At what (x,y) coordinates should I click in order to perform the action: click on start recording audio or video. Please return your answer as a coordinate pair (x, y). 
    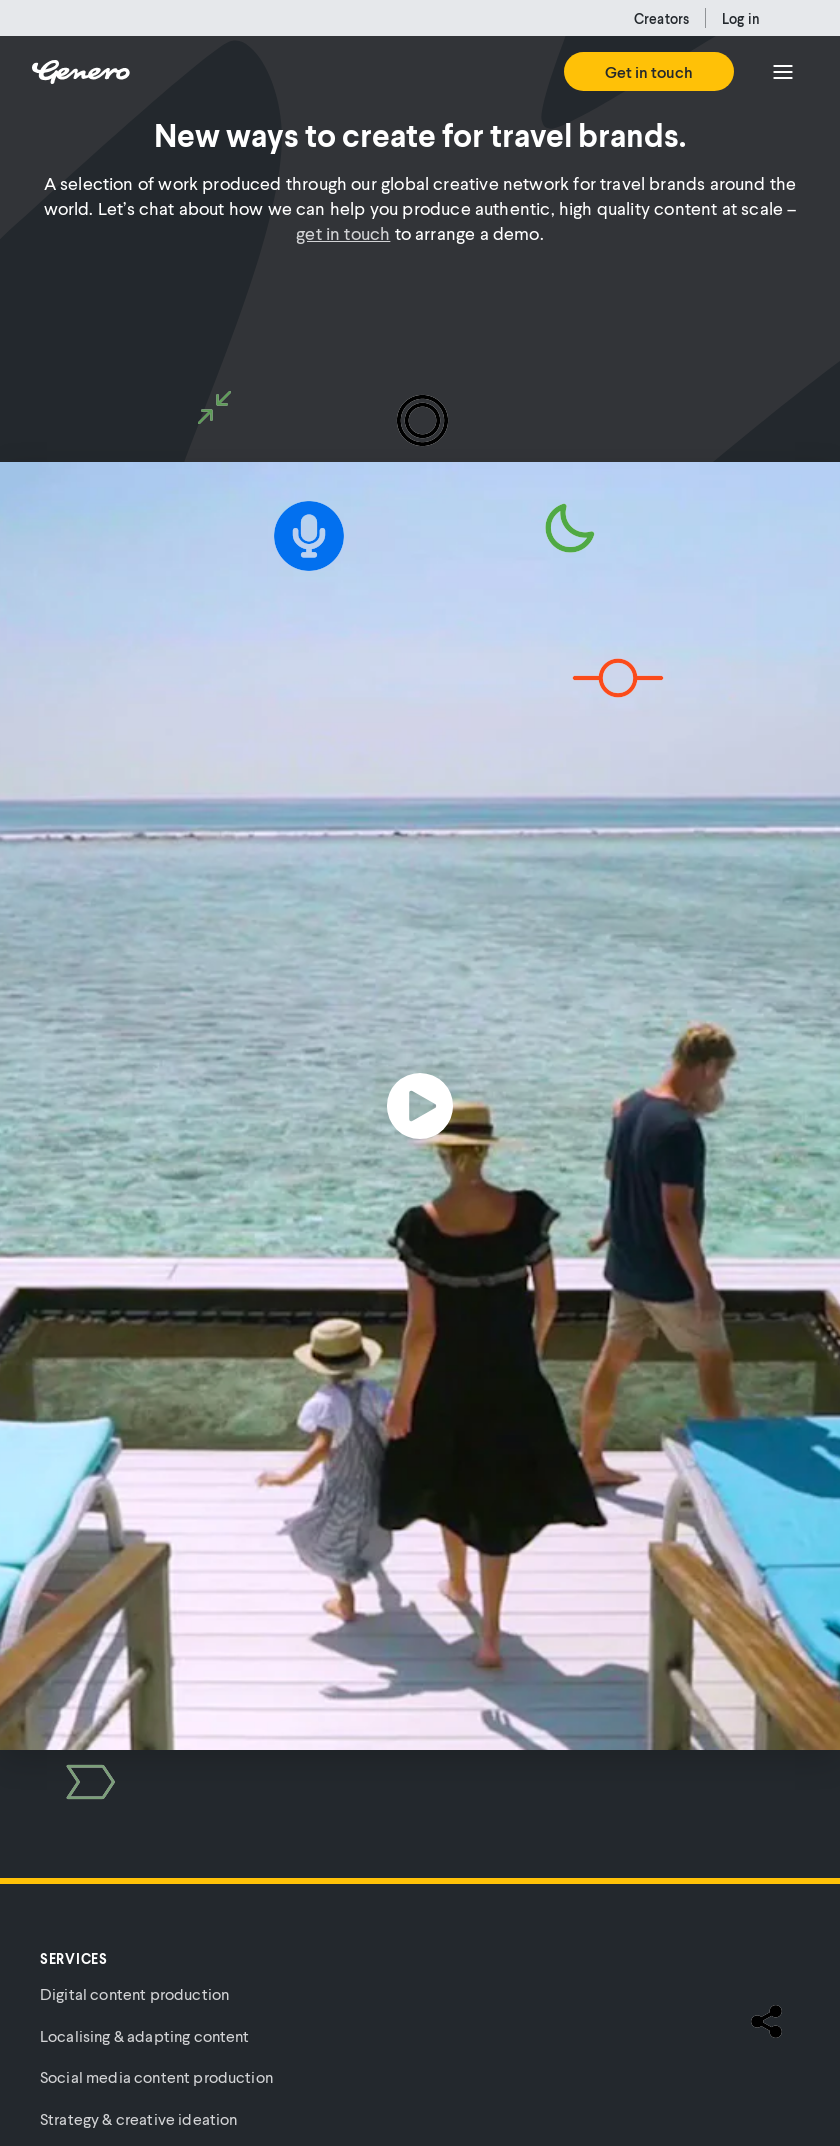
    Looking at the image, I should click on (422, 420).